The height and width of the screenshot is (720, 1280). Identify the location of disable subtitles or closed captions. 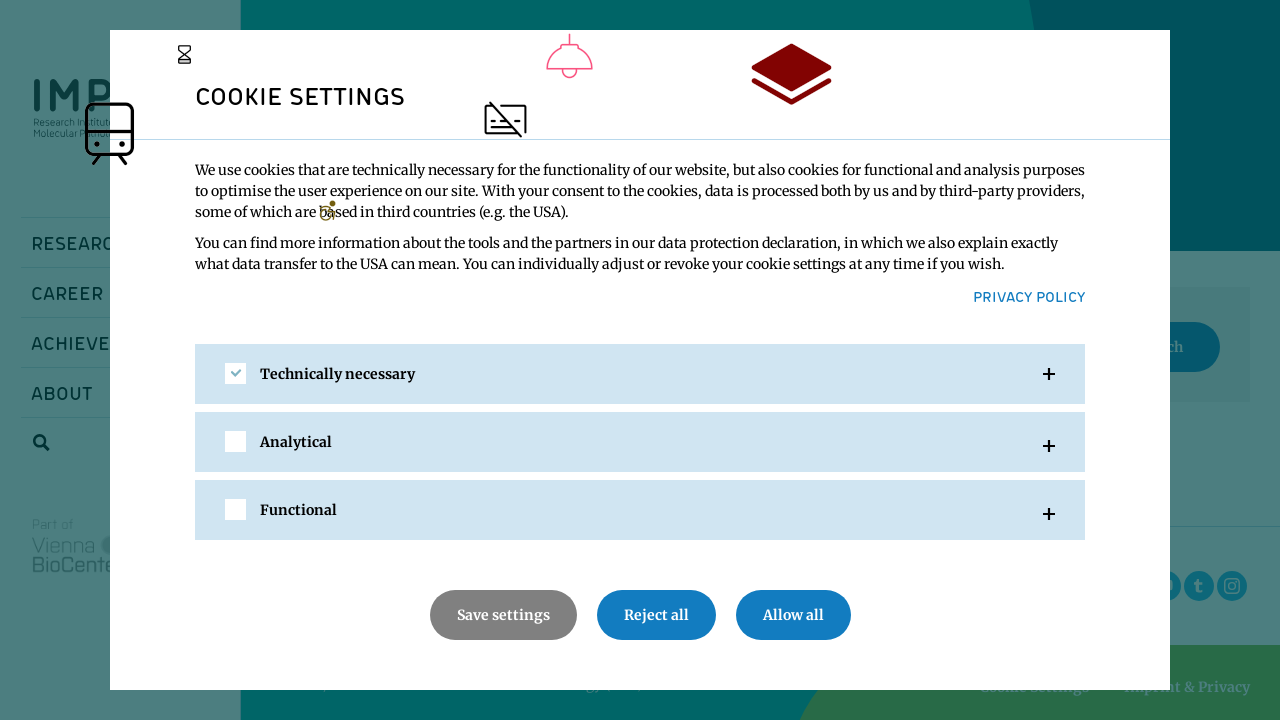
(505, 119).